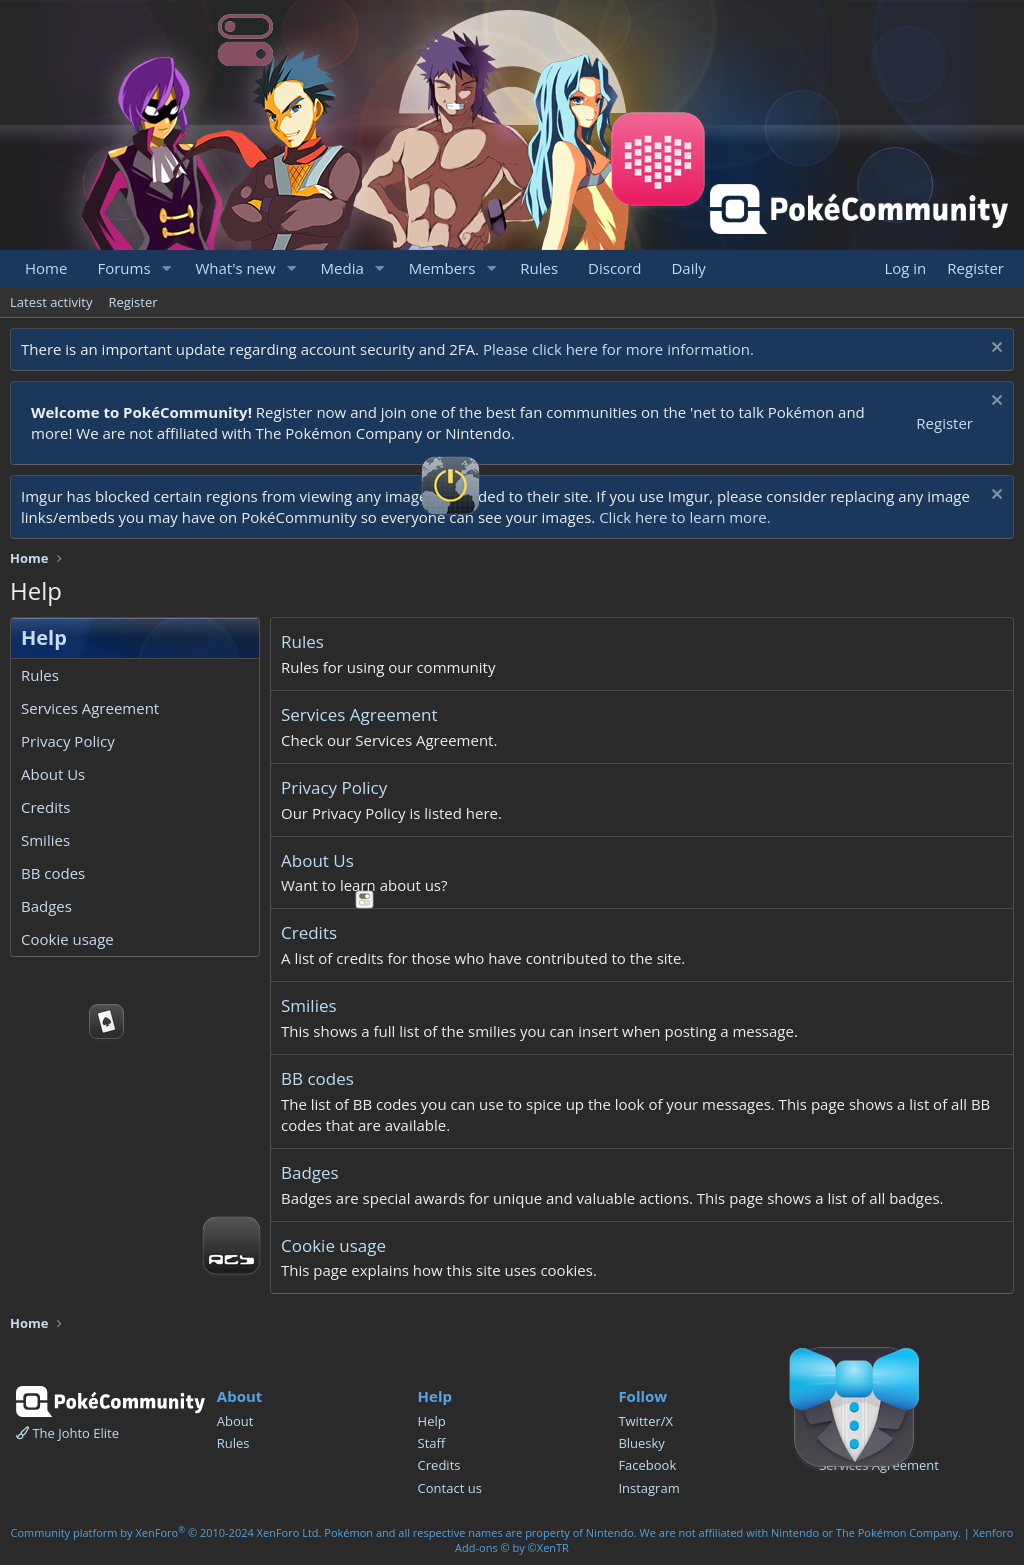  I want to click on open butler app, so click(854, 1407).